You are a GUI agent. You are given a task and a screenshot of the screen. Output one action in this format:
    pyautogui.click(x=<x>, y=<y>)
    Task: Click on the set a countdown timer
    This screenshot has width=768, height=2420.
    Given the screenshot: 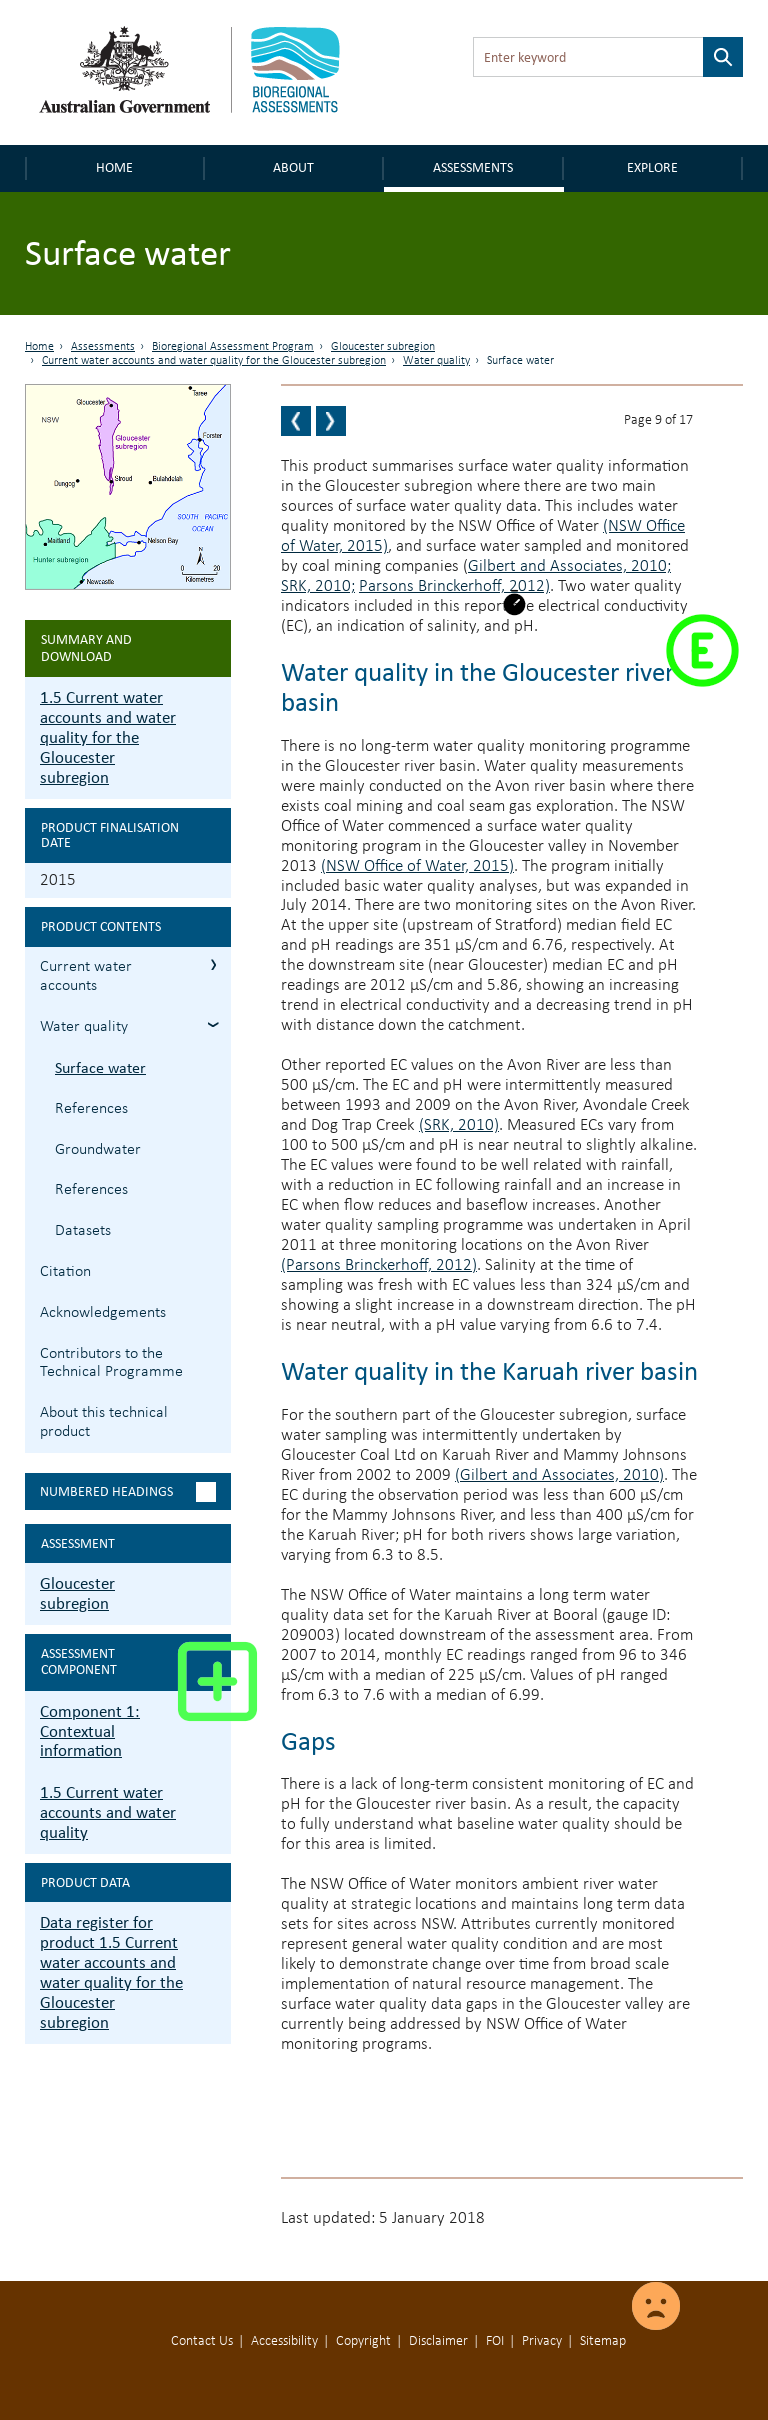 What is the action you would take?
    pyautogui.click(x=514, y=603)
    